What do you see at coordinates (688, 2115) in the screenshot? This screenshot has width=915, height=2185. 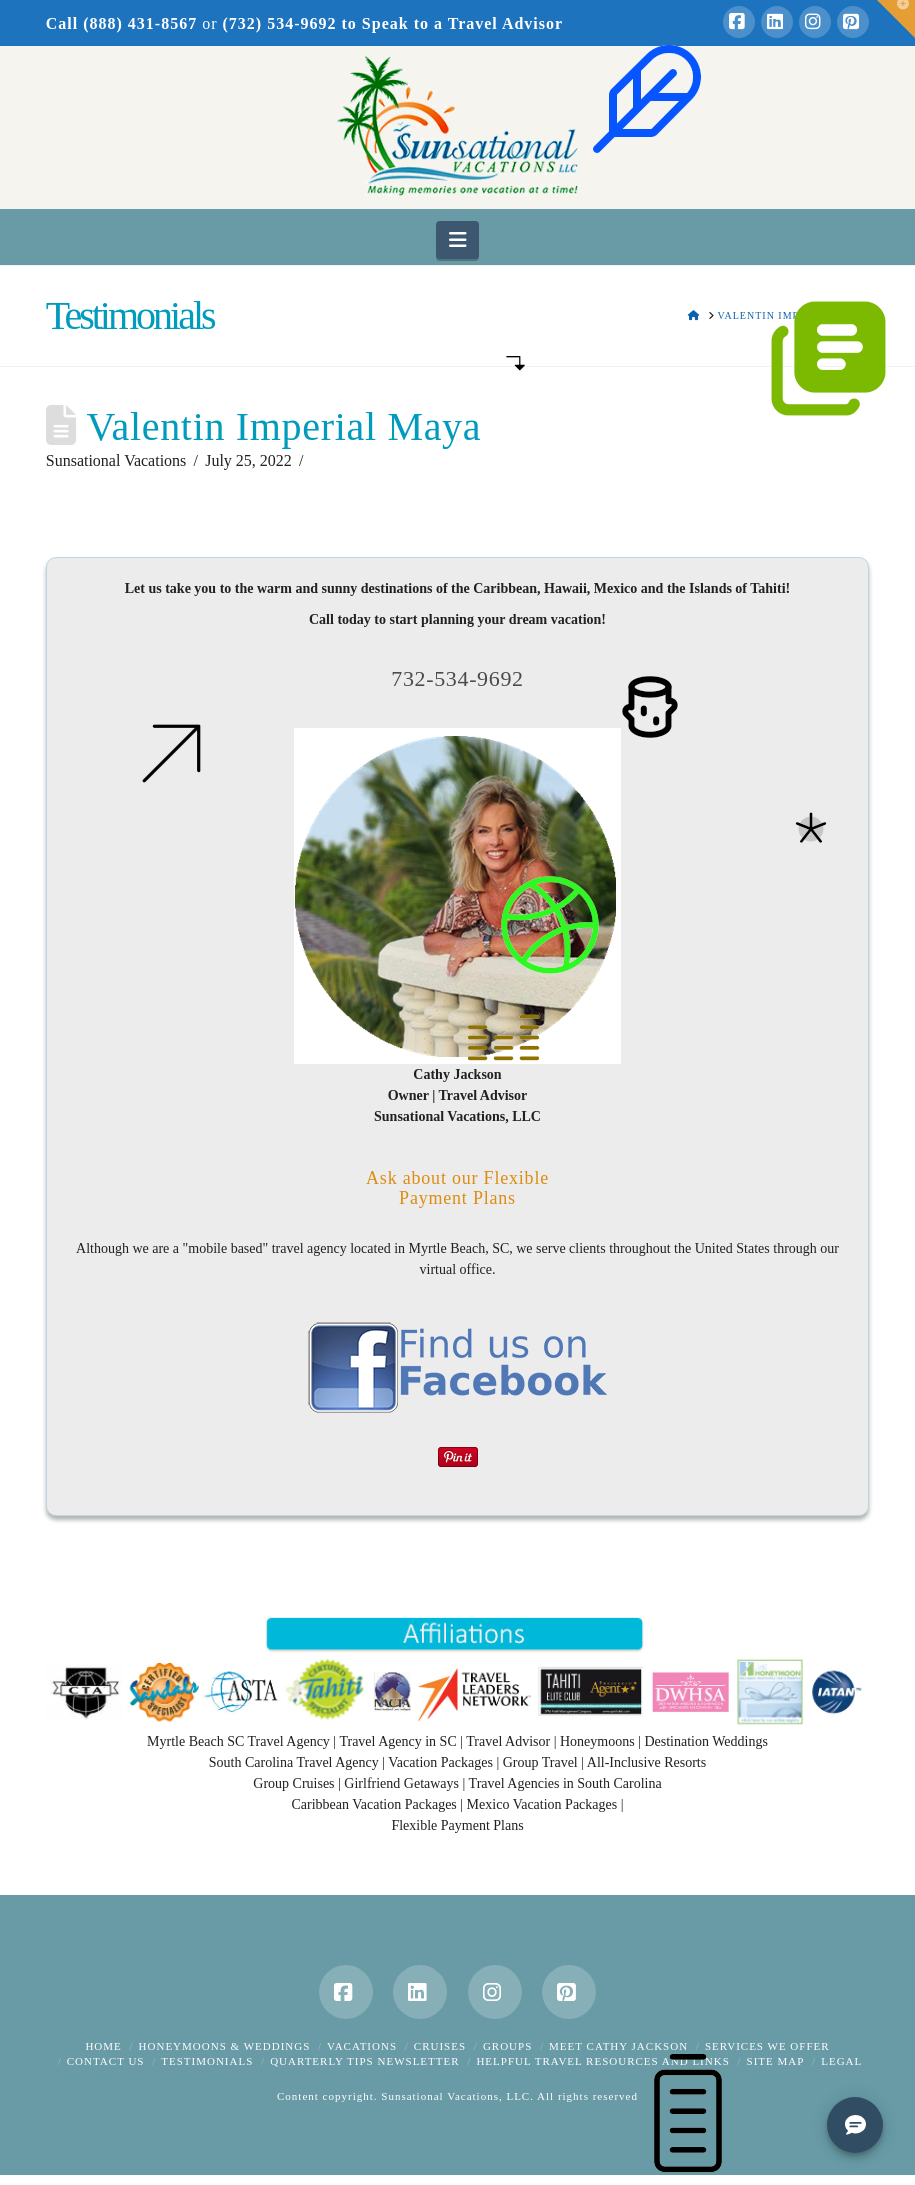 I see `indicates full battery charge` at bounding box center [688, 2115].